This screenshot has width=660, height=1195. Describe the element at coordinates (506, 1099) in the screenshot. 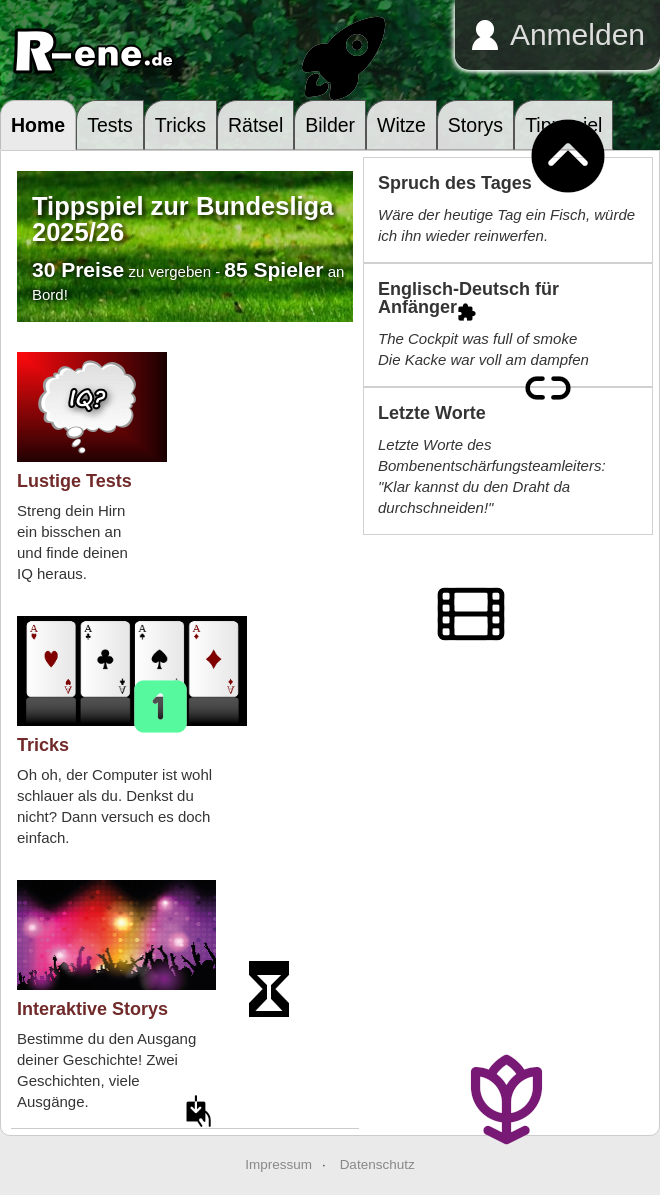

I see `access garden or plant care features` at that location.